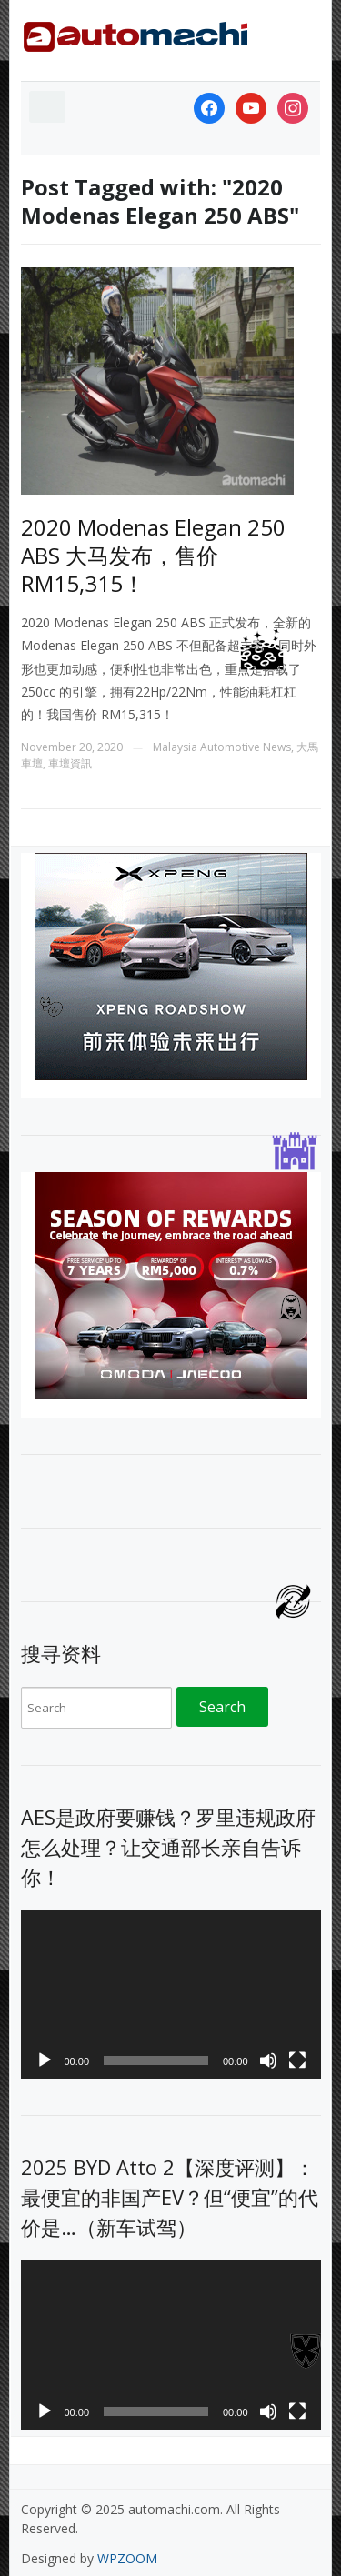  Describe the element at coordinates (295, 1148) in the screenshot. I see `view castle or fortress location` at that location.